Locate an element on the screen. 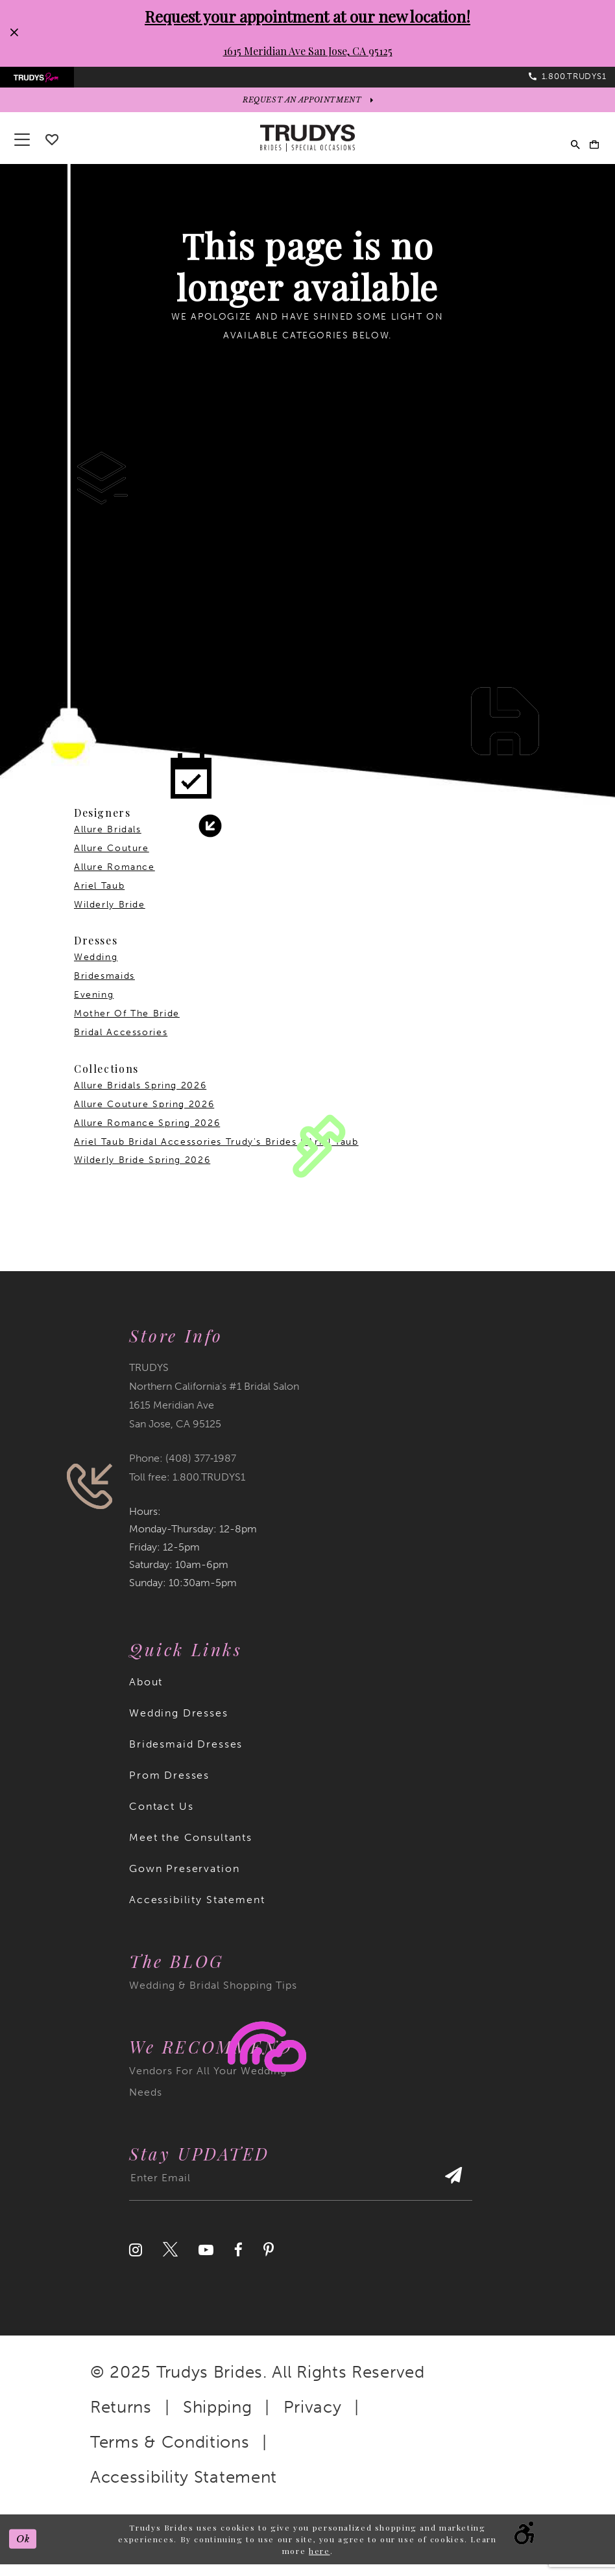  navigate to previous or lower-left section is located at coordinates (210, 826).